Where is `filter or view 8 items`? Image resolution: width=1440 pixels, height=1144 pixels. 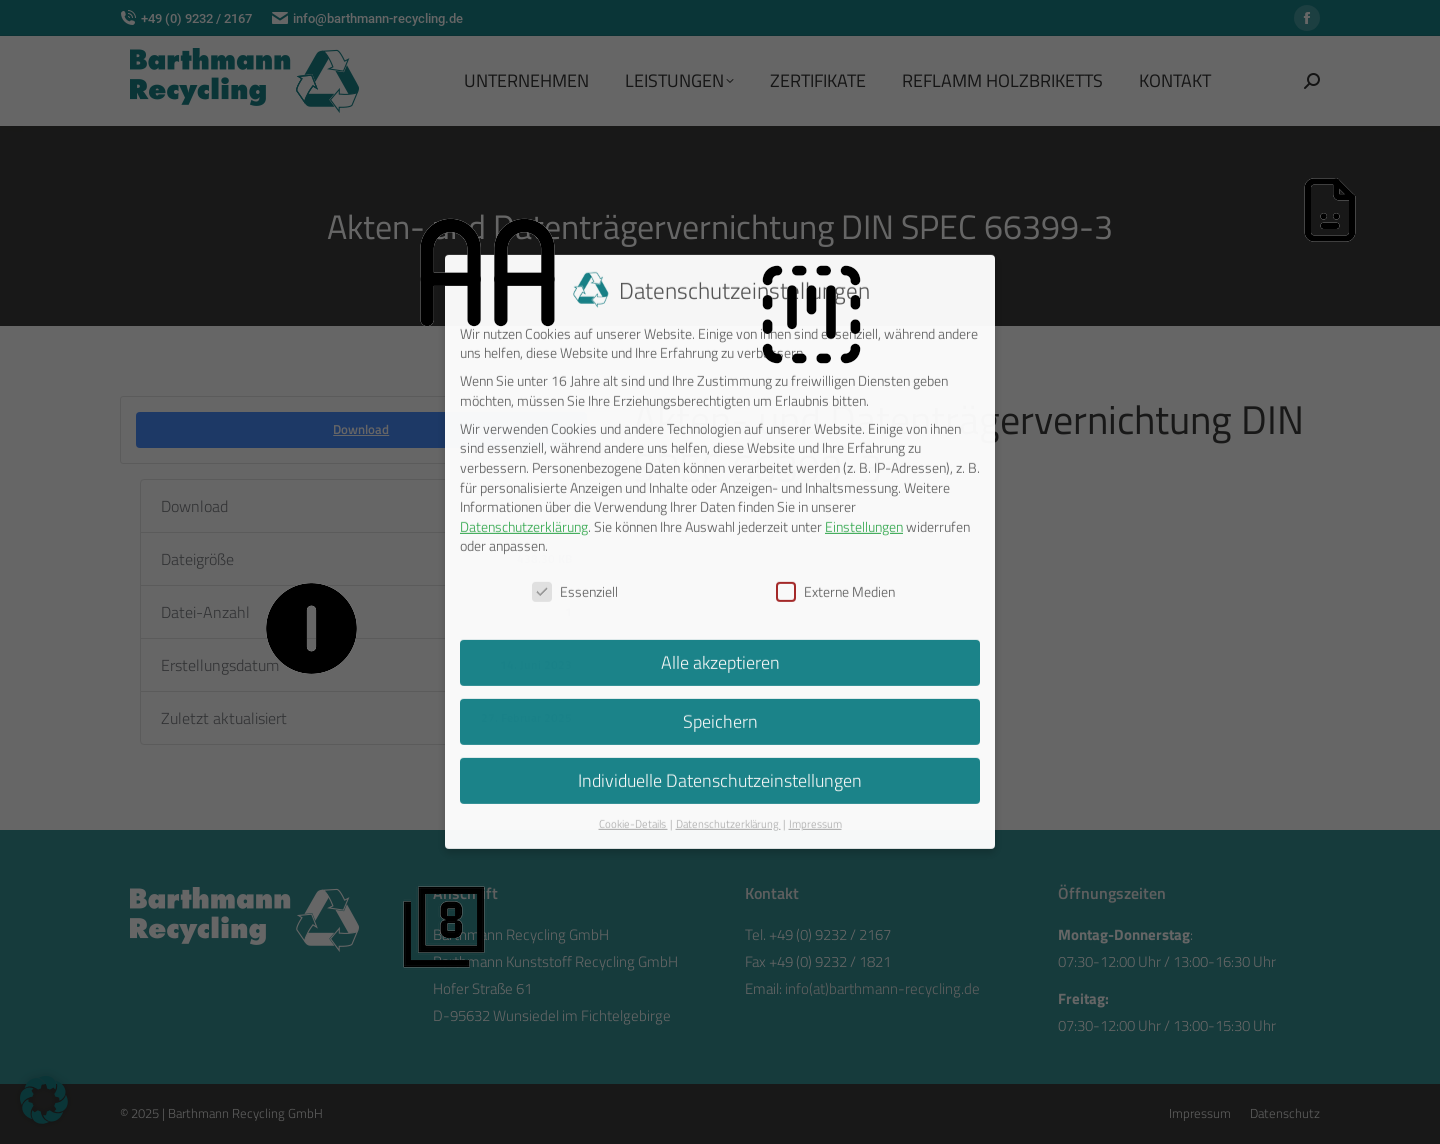
filter or view 8 items is located at coordinates (444, 927).